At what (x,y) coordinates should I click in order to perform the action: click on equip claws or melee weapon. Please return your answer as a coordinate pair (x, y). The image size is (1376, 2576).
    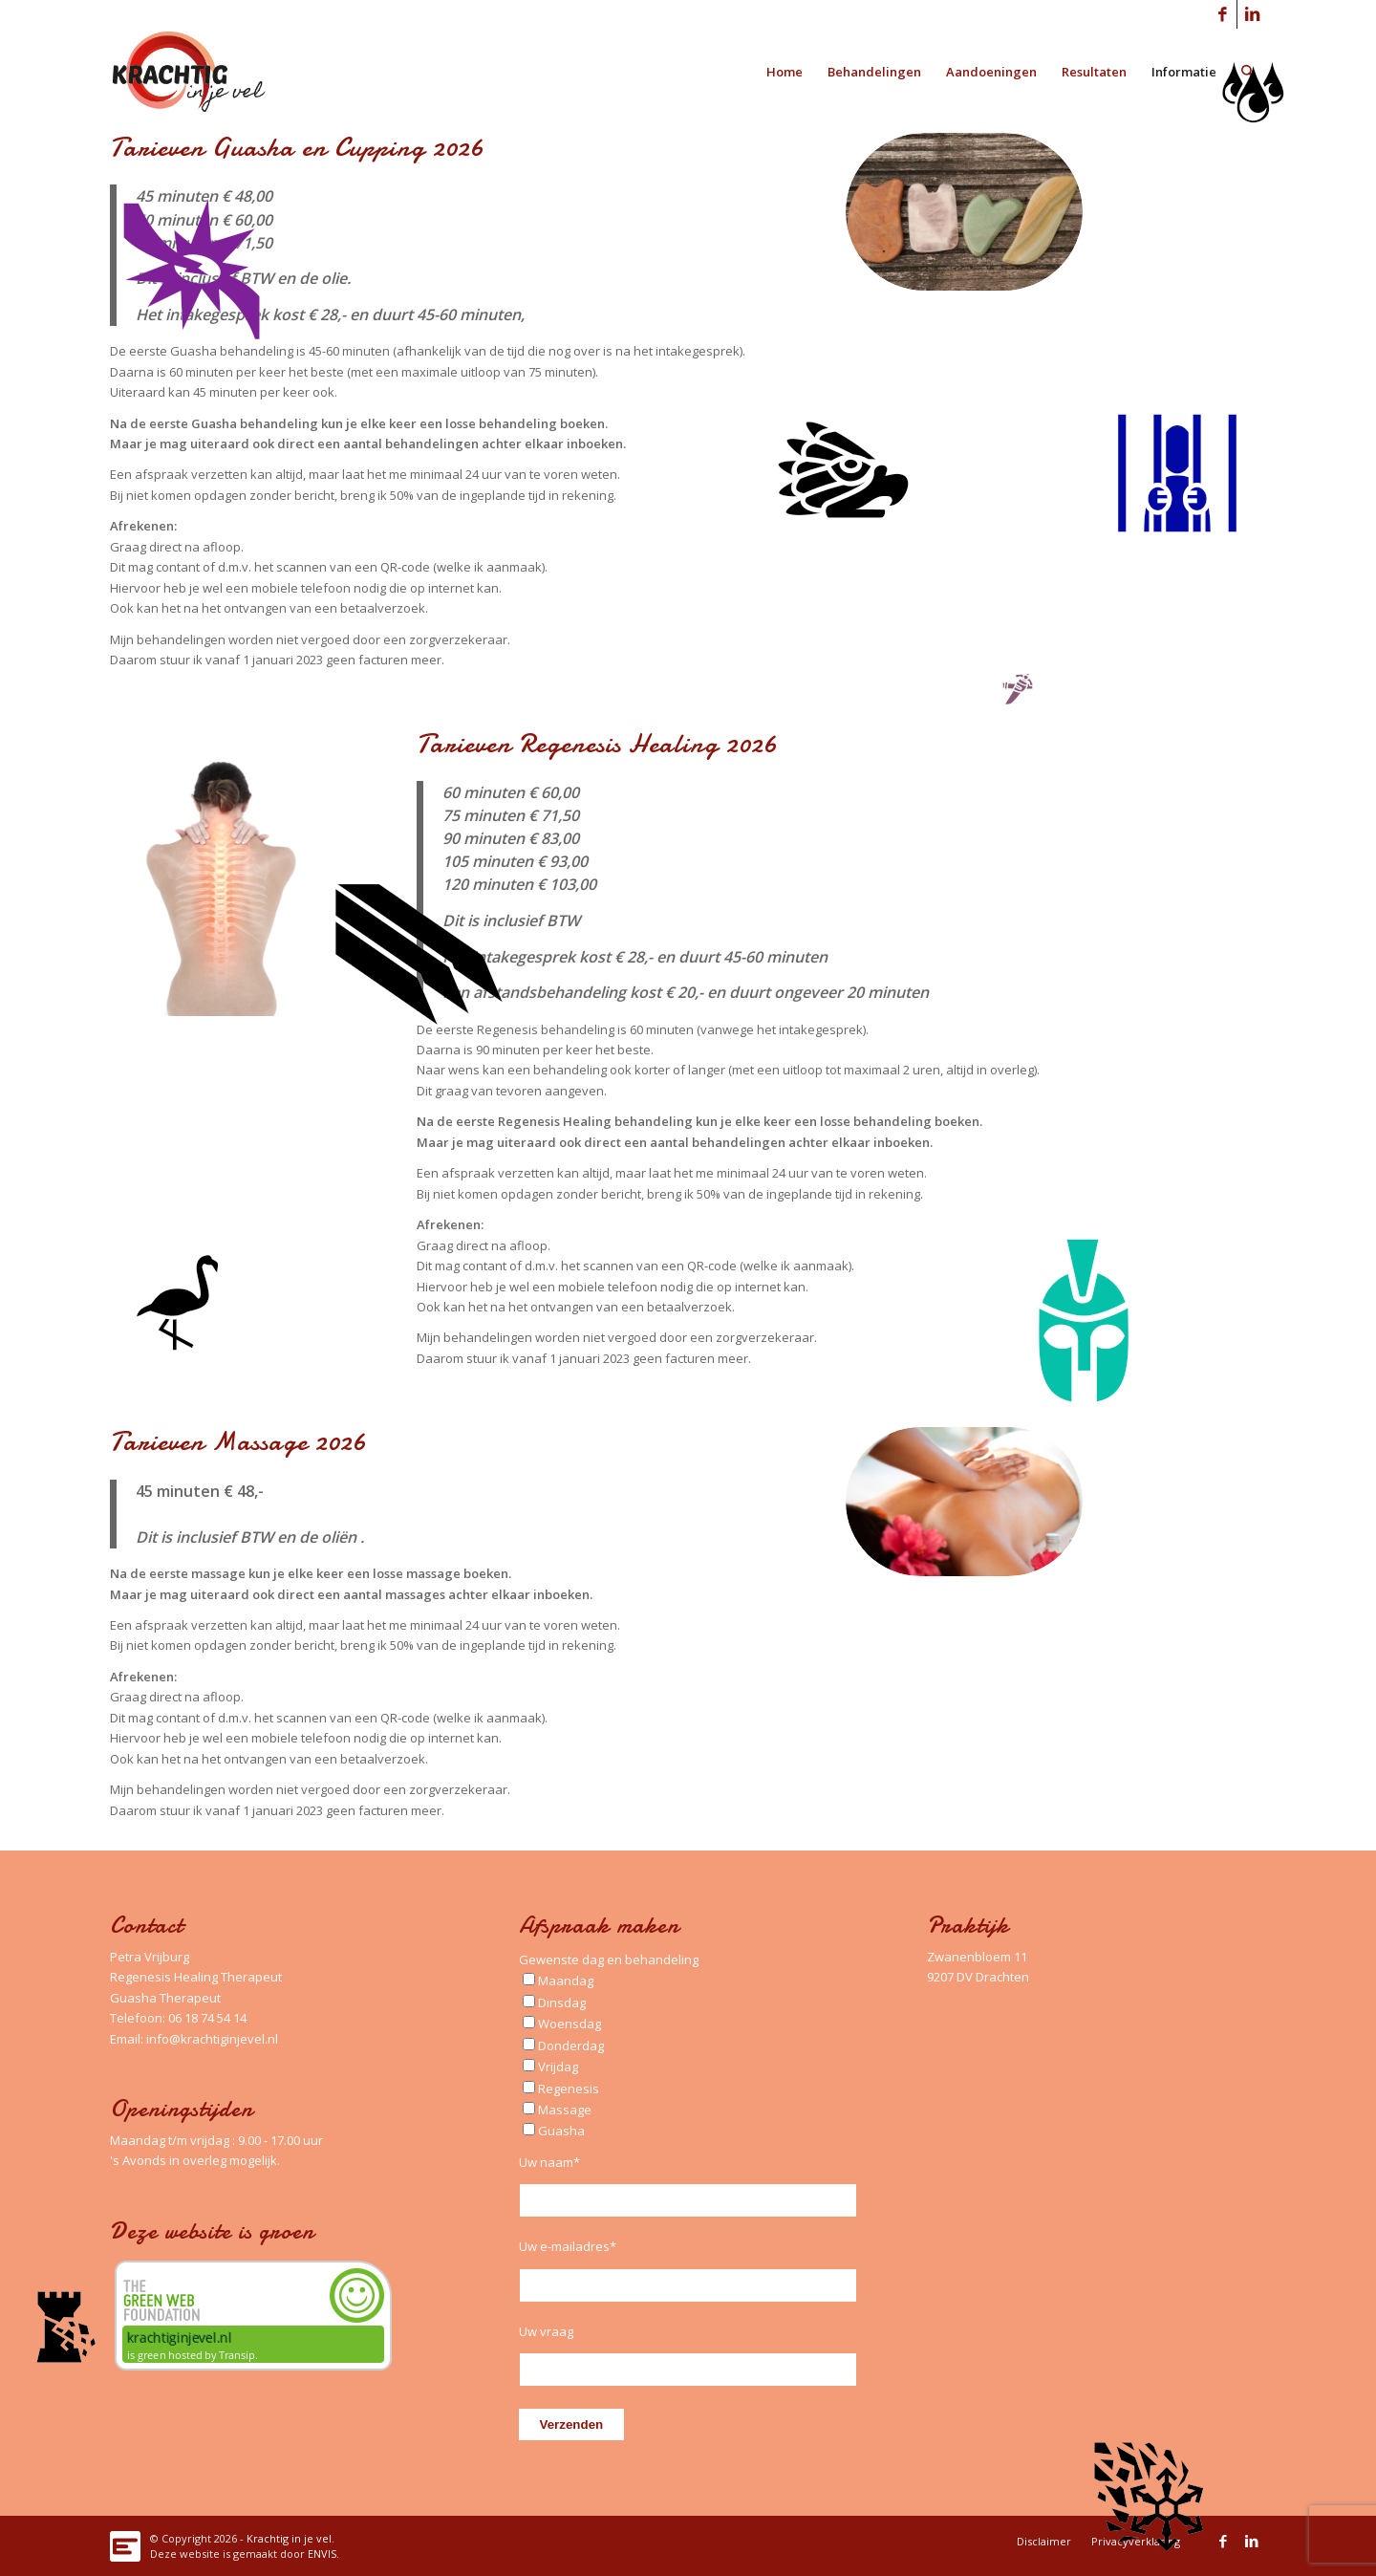
    Looking at the image, I should click on (419, 966).